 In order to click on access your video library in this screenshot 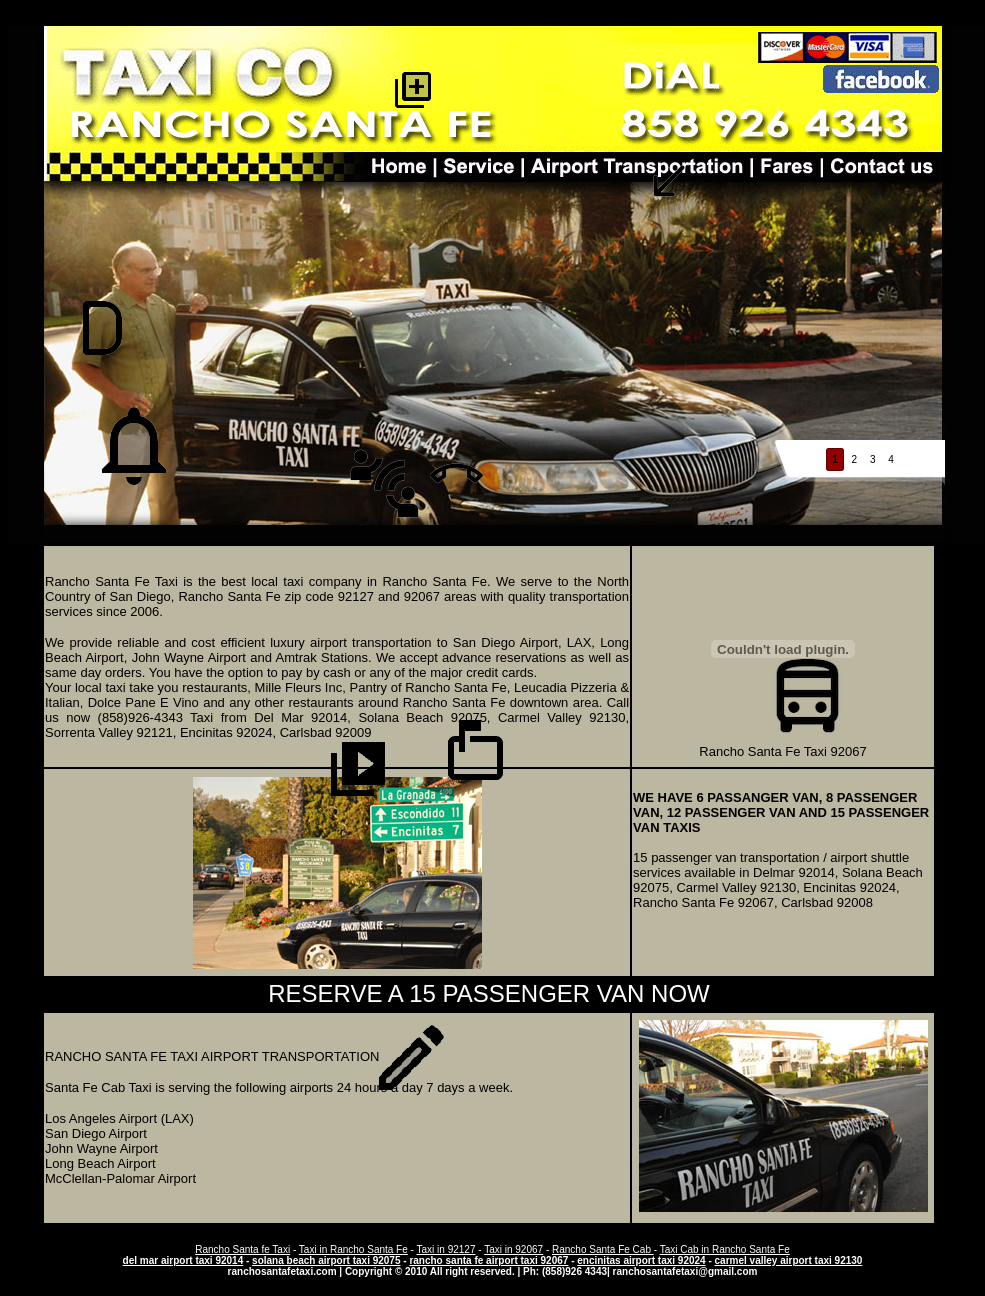, I will do `click(358, 769)`.